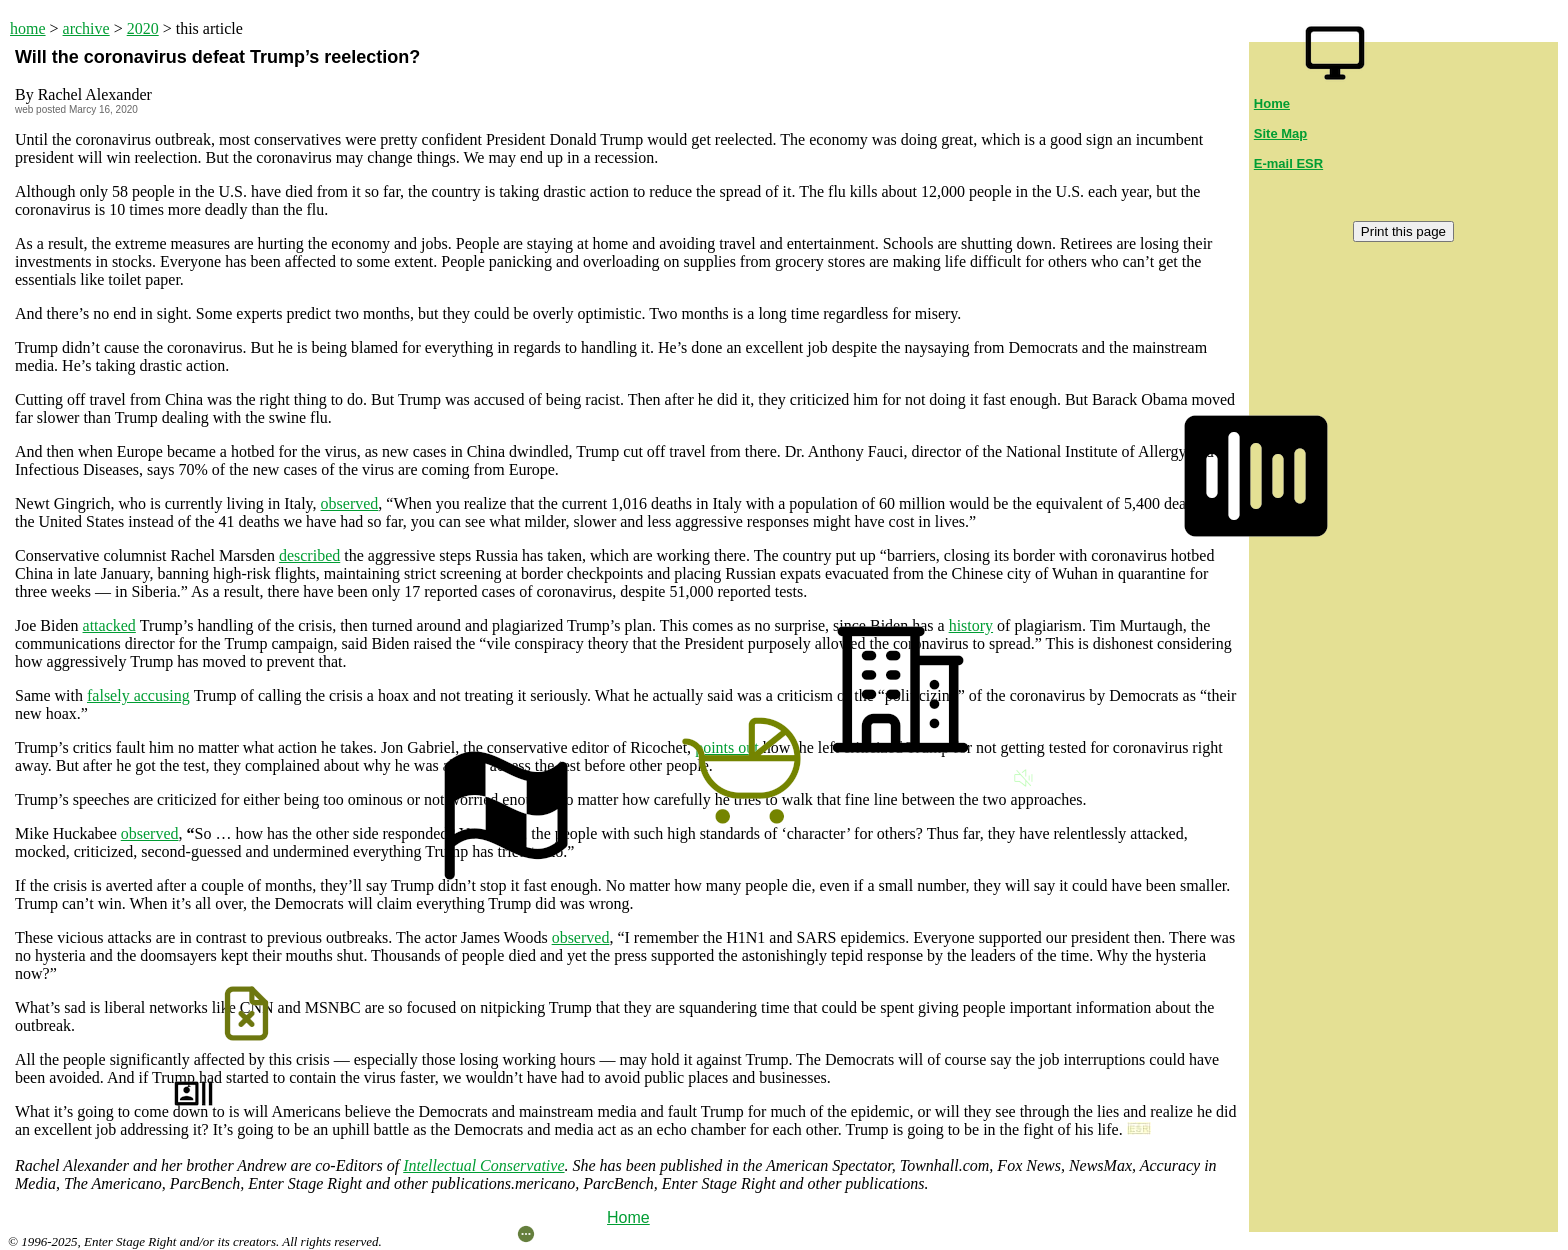 The image size is (1568, 1250). I want to click on mute audio or sound, so click(1023, 778).